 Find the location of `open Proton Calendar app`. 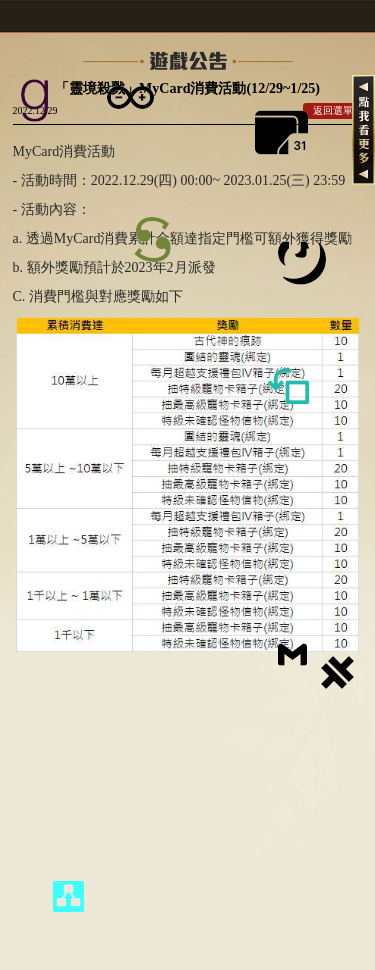

open Proton Calendar app is located at coordinates (281, 132).